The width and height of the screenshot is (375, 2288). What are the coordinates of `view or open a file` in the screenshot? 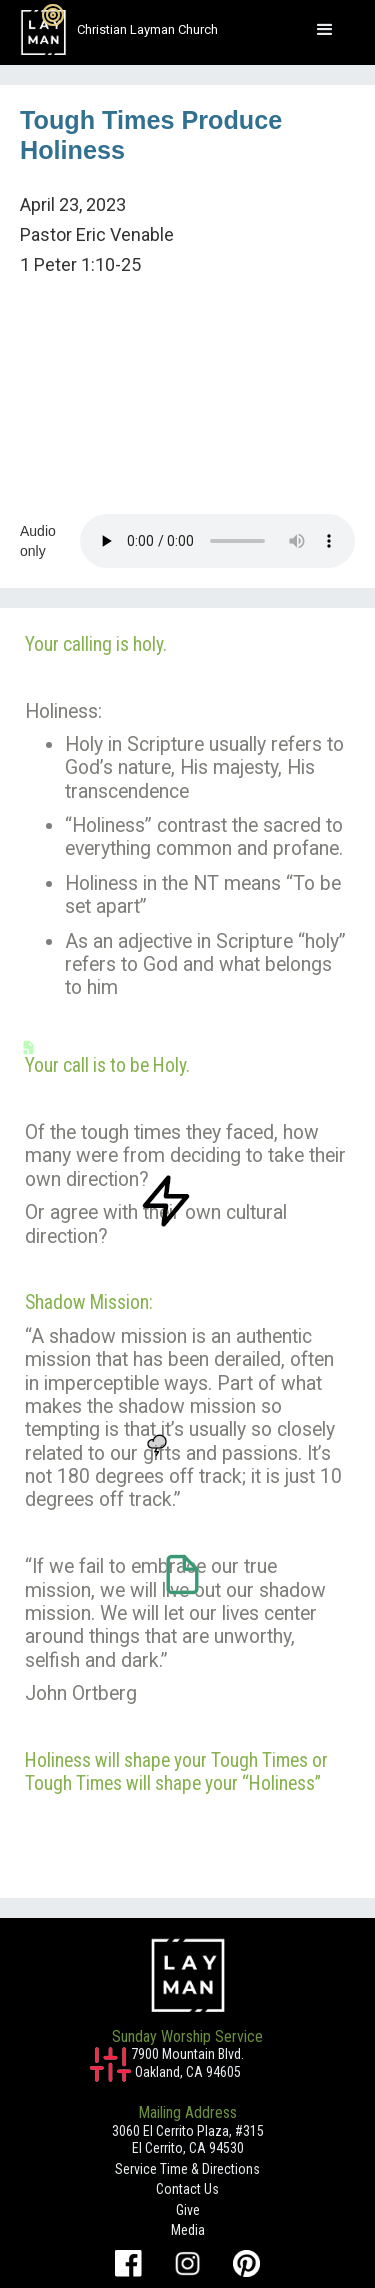 It's located at (182, 1574).